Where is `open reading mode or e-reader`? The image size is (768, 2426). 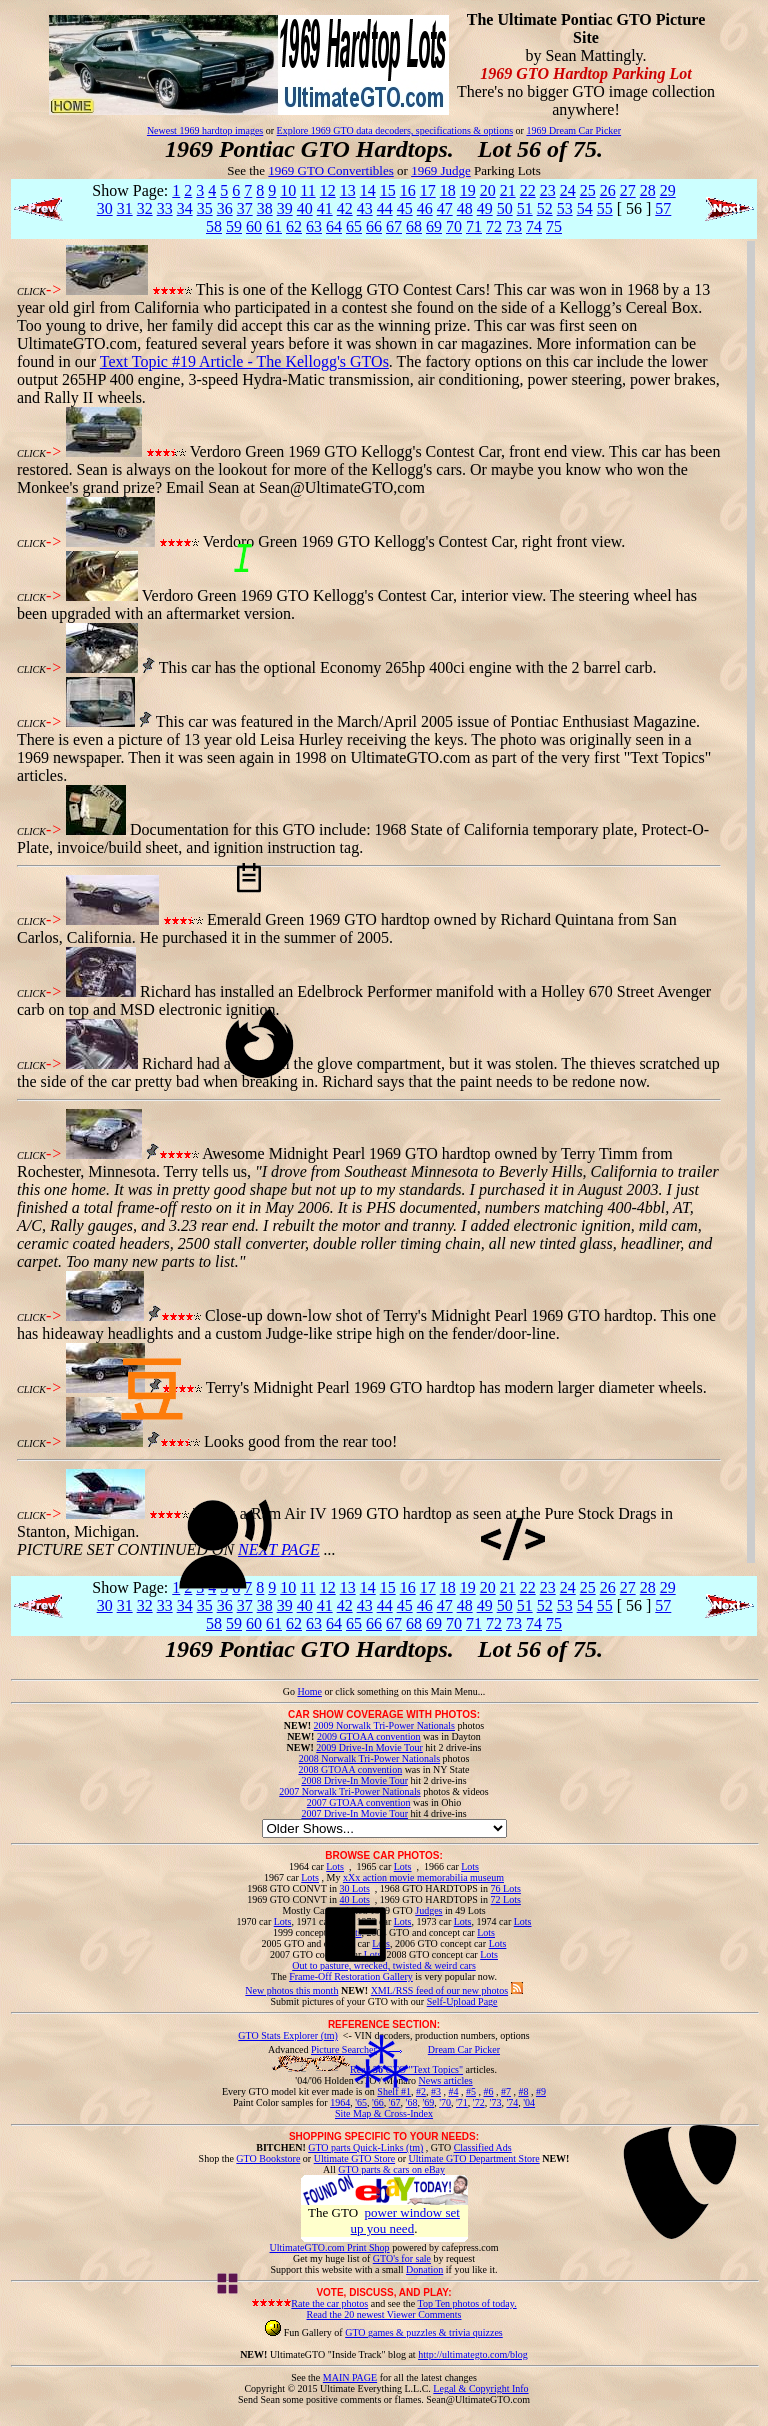 open reading mode or e-reader is located at coordinates (355, 1934).